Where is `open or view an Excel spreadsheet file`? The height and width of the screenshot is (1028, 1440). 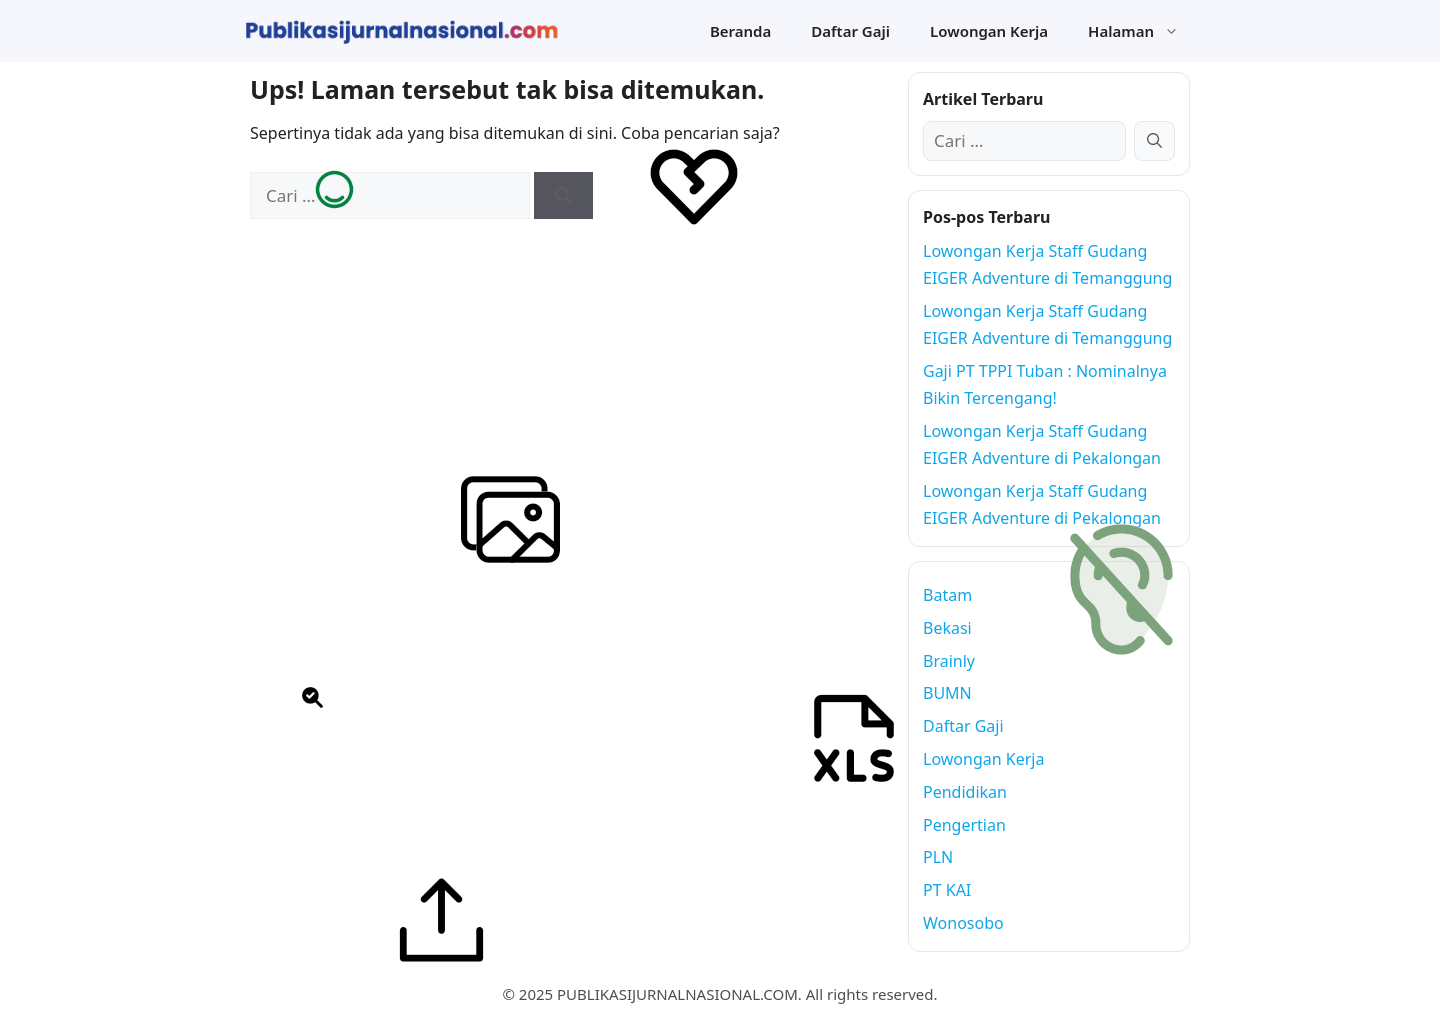 open or view an Excel spreadsheet file is located at coordinates (854, 742).